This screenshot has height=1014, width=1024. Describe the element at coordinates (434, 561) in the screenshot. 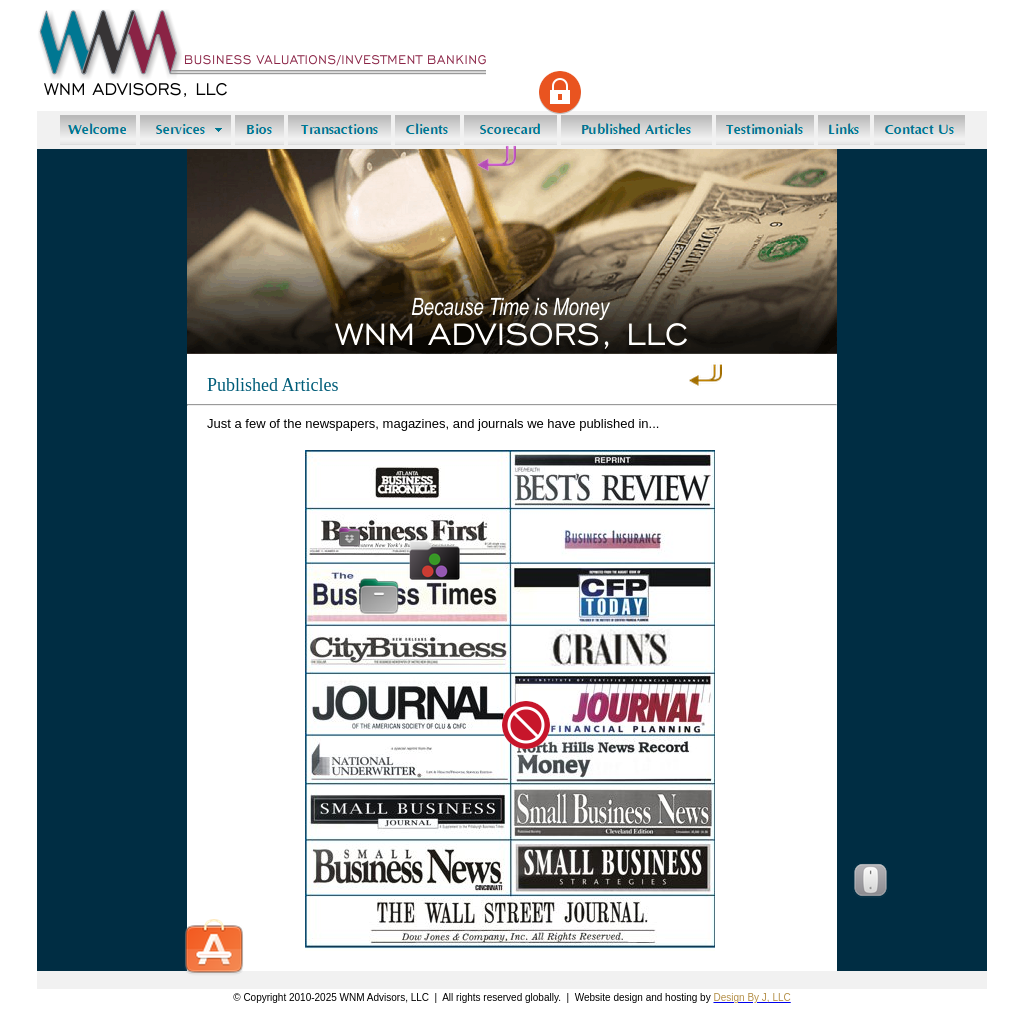

I see `open julia programming language project folder` at that location.